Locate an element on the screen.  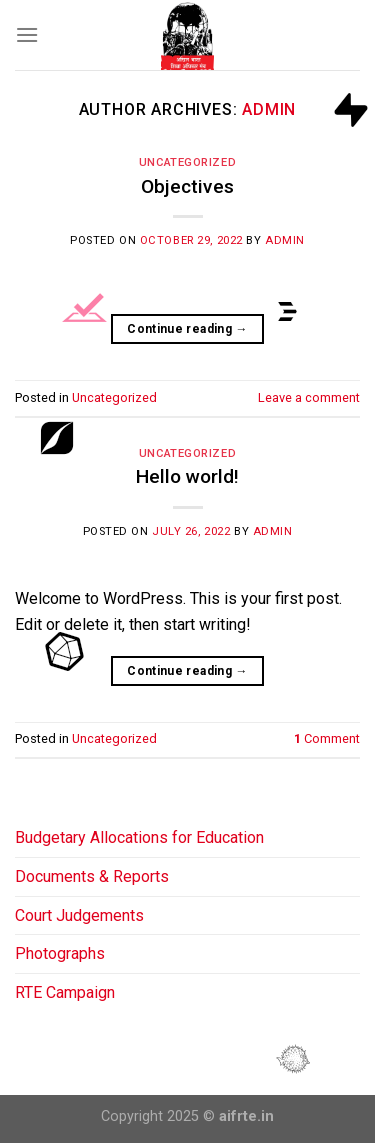
testcafe automated testing framework logo is located at coordinates (84, 307).